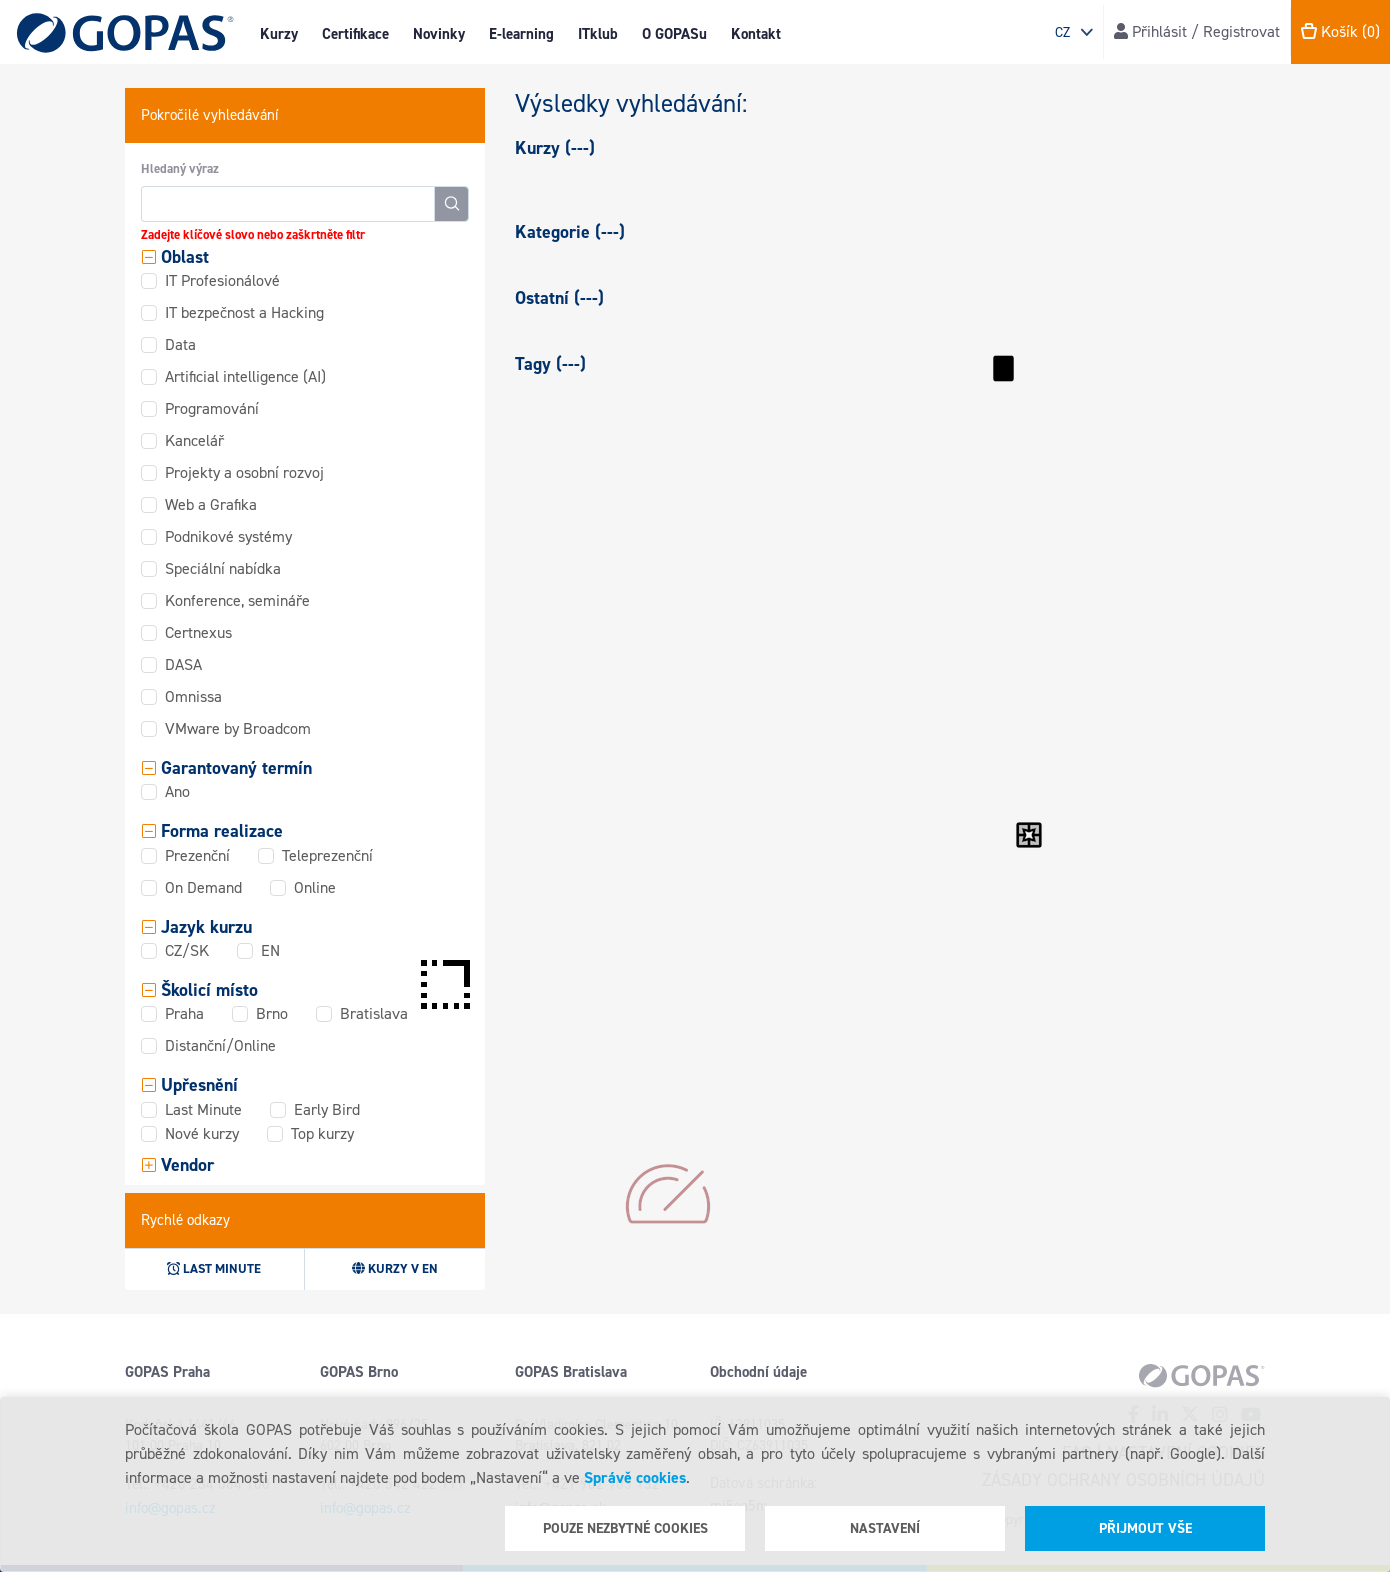 The width and height of the screenshot is (1390, 1572). Describe the element at coordinates (1003, 368) in the screenshot. I see `switch to single column layout` at that location.